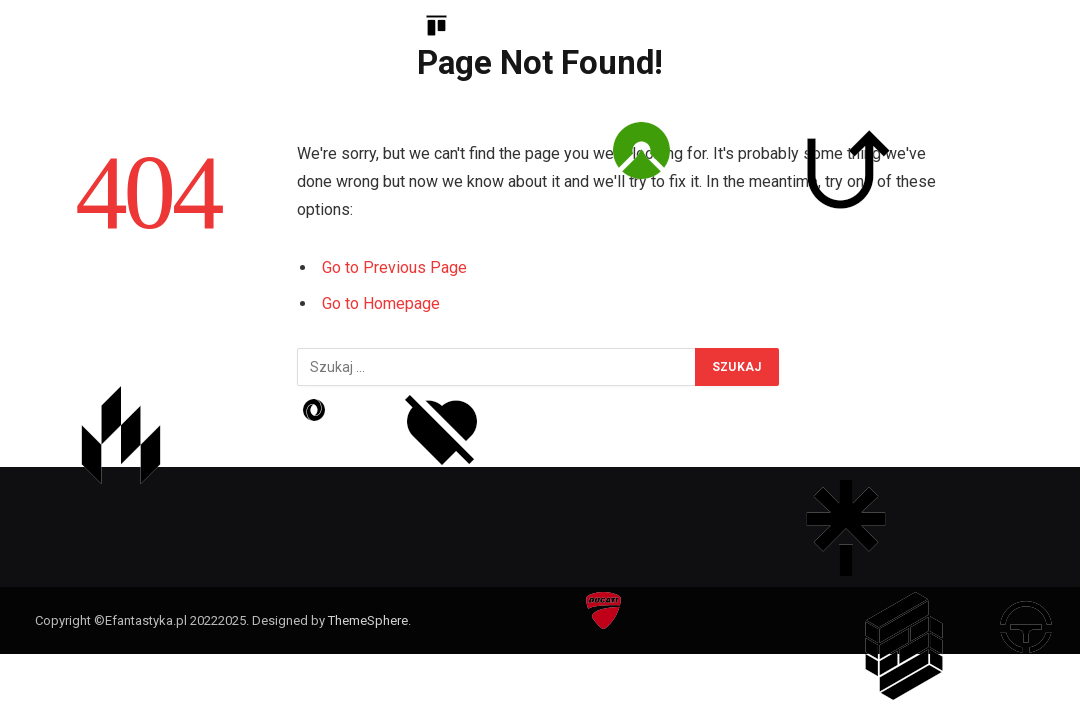  What do you see at coordinates (121, 435) in the screenshot?
I see `lit web components library logo` at bounding box center [121, 435].